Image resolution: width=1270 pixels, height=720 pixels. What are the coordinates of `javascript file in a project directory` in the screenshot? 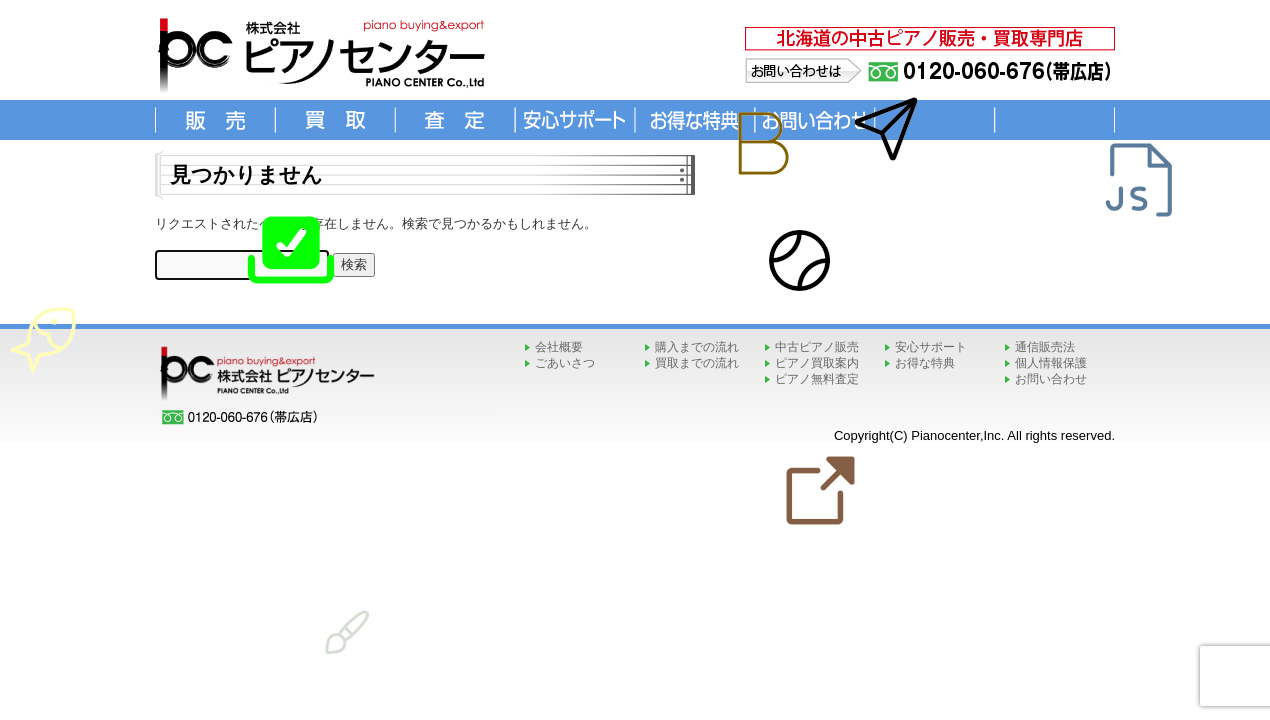 It's located at (1141, 180).